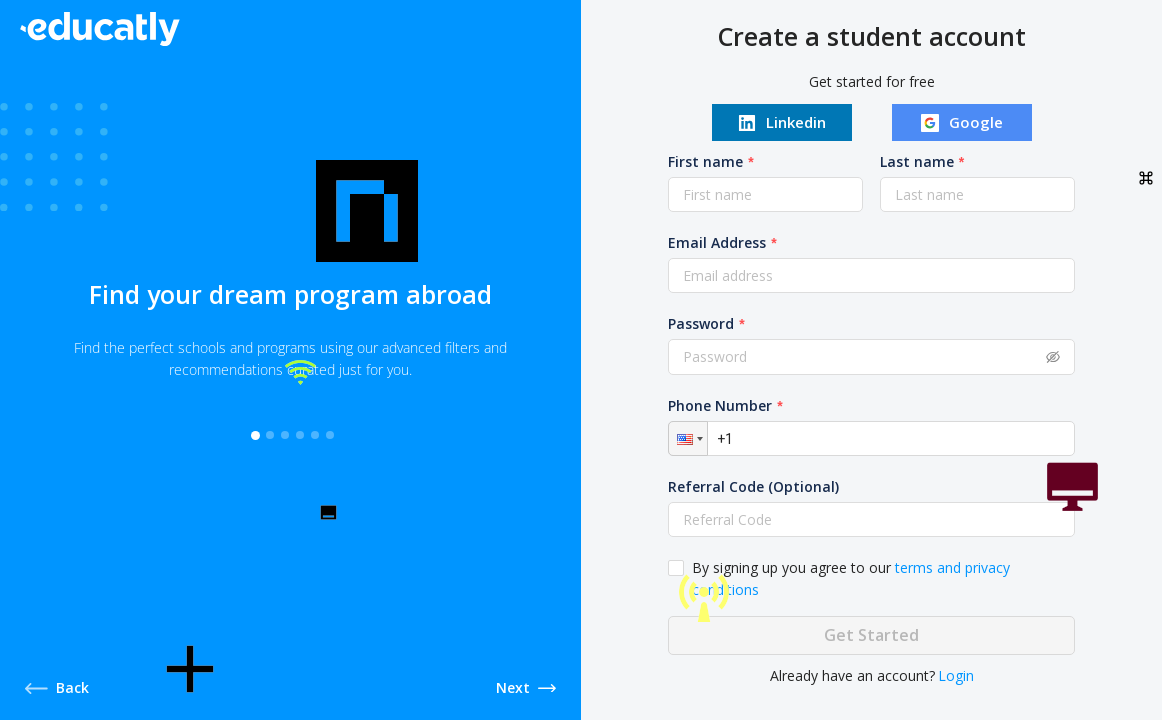 The height and width of the screenshot is (720, 1162). What do you see at coordinates (190, 669) in the screenshot?
I see `add a new item` at bounding box center [190, 669].